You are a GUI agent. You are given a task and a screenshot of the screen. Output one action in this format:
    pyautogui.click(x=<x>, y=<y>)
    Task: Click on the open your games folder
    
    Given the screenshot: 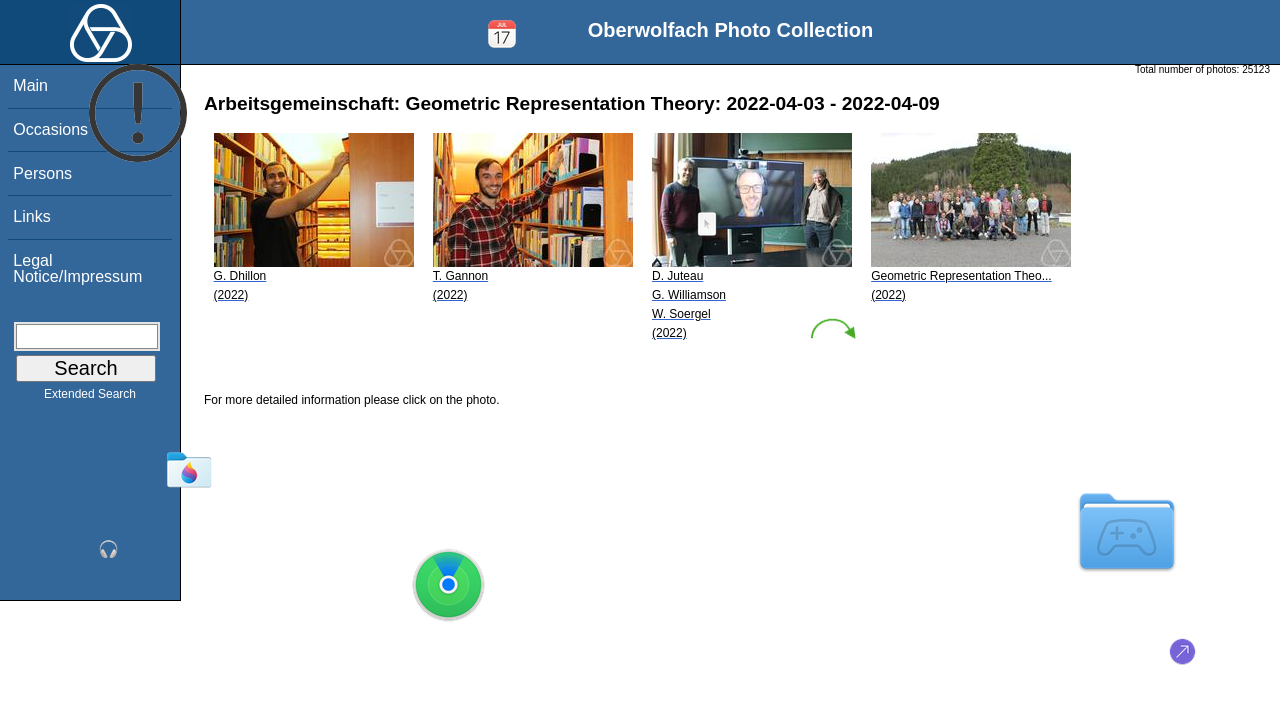 What is the action you would take?
    pyautogui.click(x=1127, y=531)
    